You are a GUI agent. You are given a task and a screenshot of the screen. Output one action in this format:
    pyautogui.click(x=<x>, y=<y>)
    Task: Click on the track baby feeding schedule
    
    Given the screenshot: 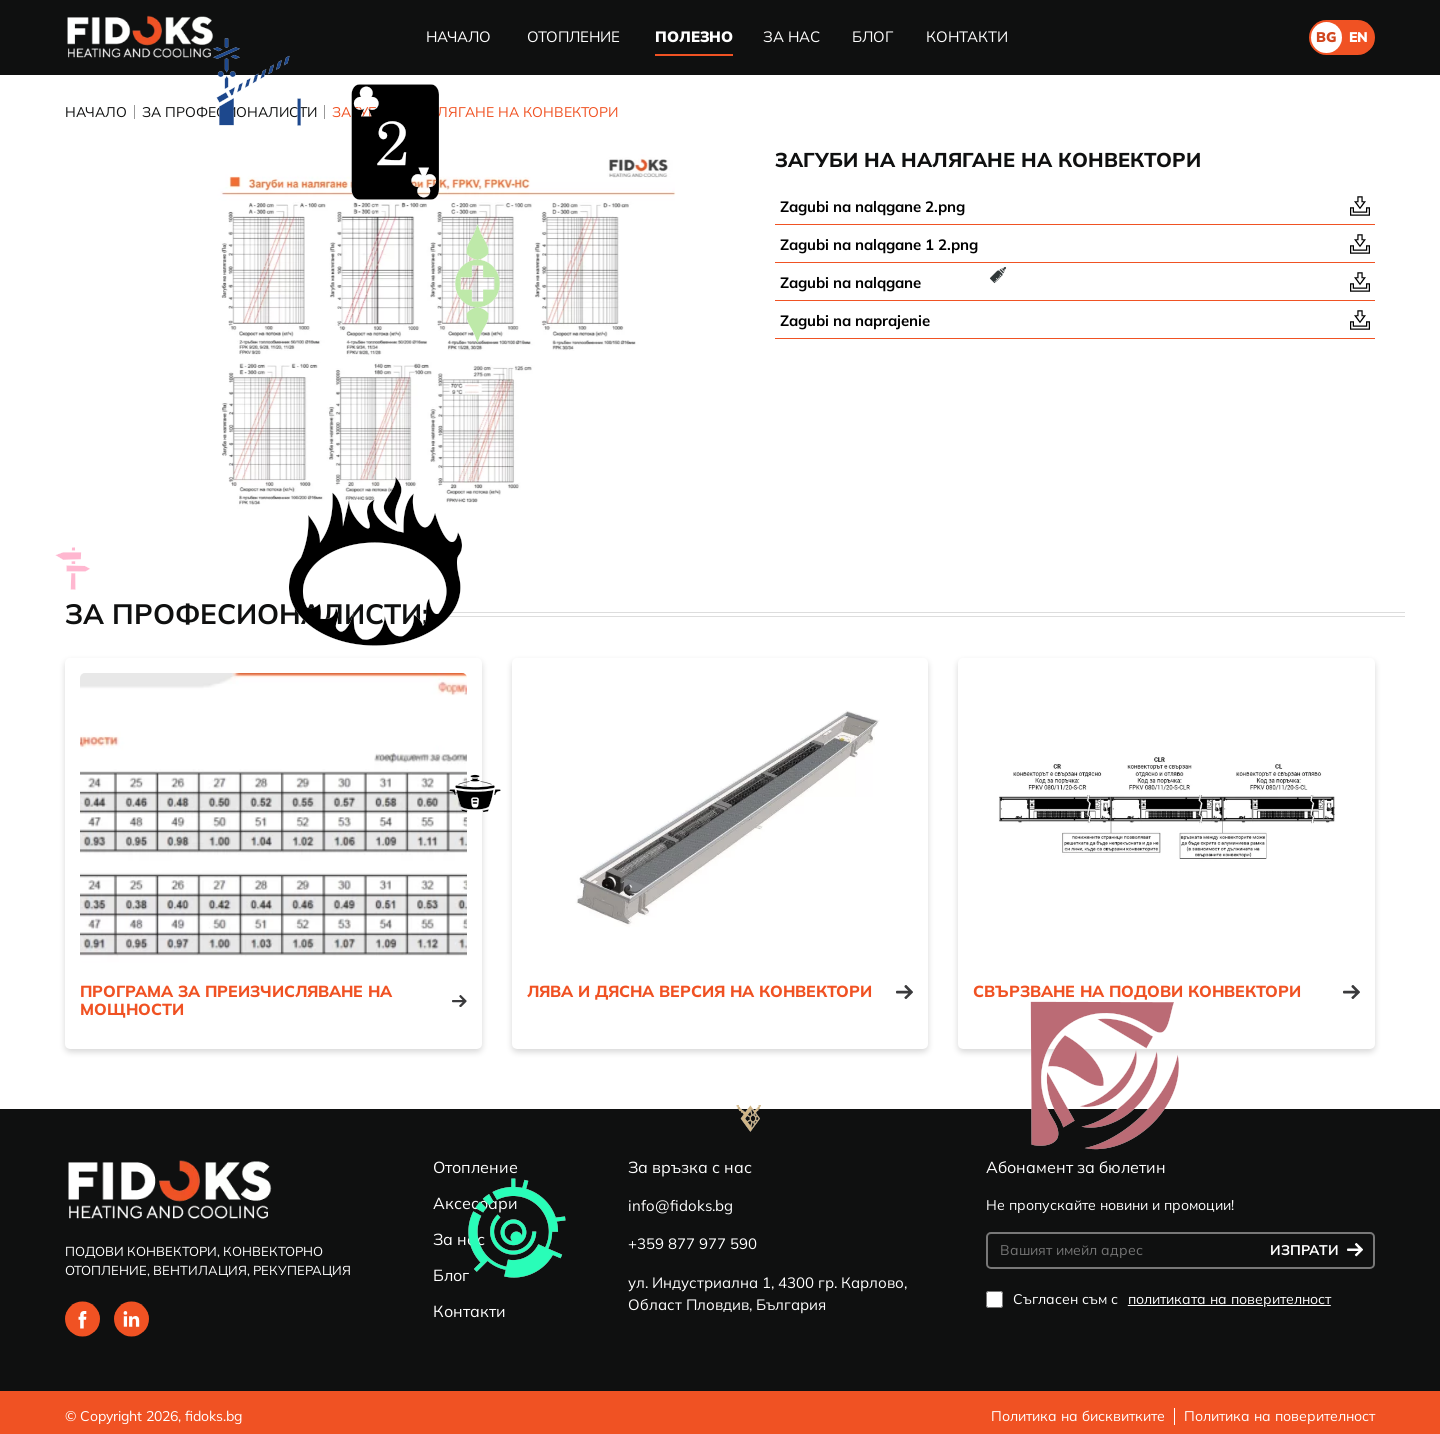 What is the action you would take?
    pyautogui.click(x=998, y=275)
    